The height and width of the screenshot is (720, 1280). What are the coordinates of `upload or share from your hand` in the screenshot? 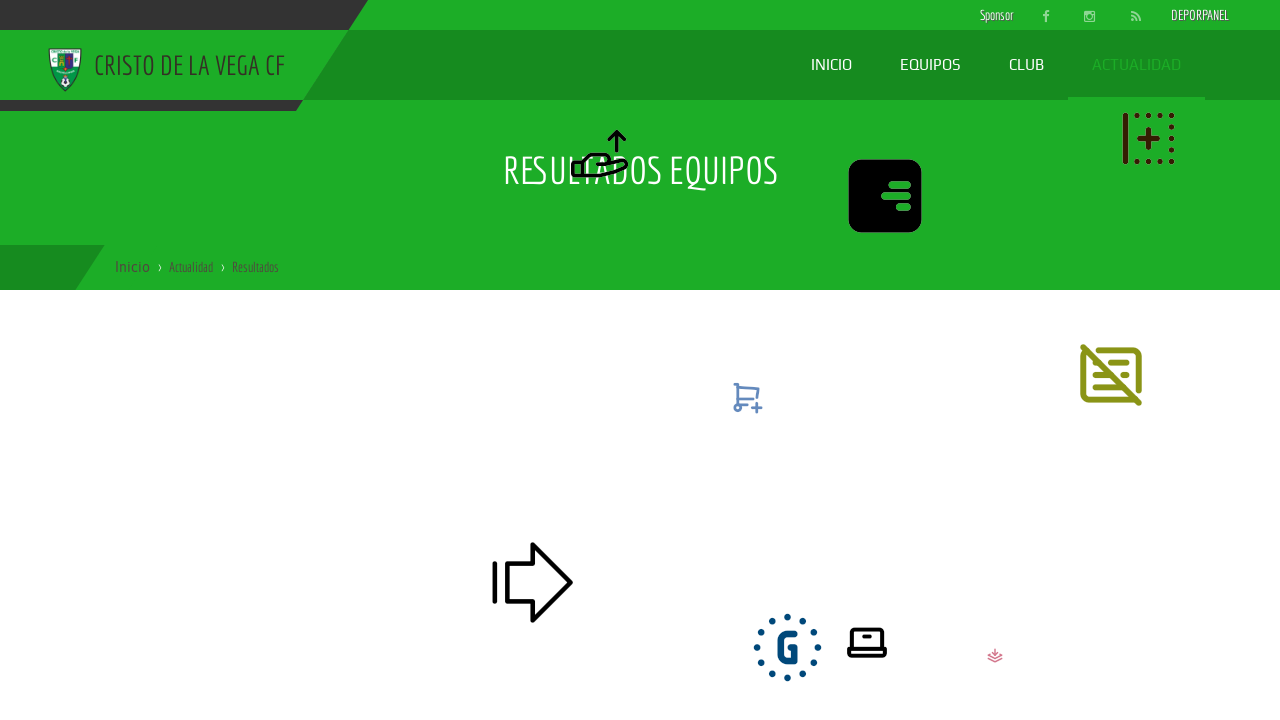 It's located at (601, 156).